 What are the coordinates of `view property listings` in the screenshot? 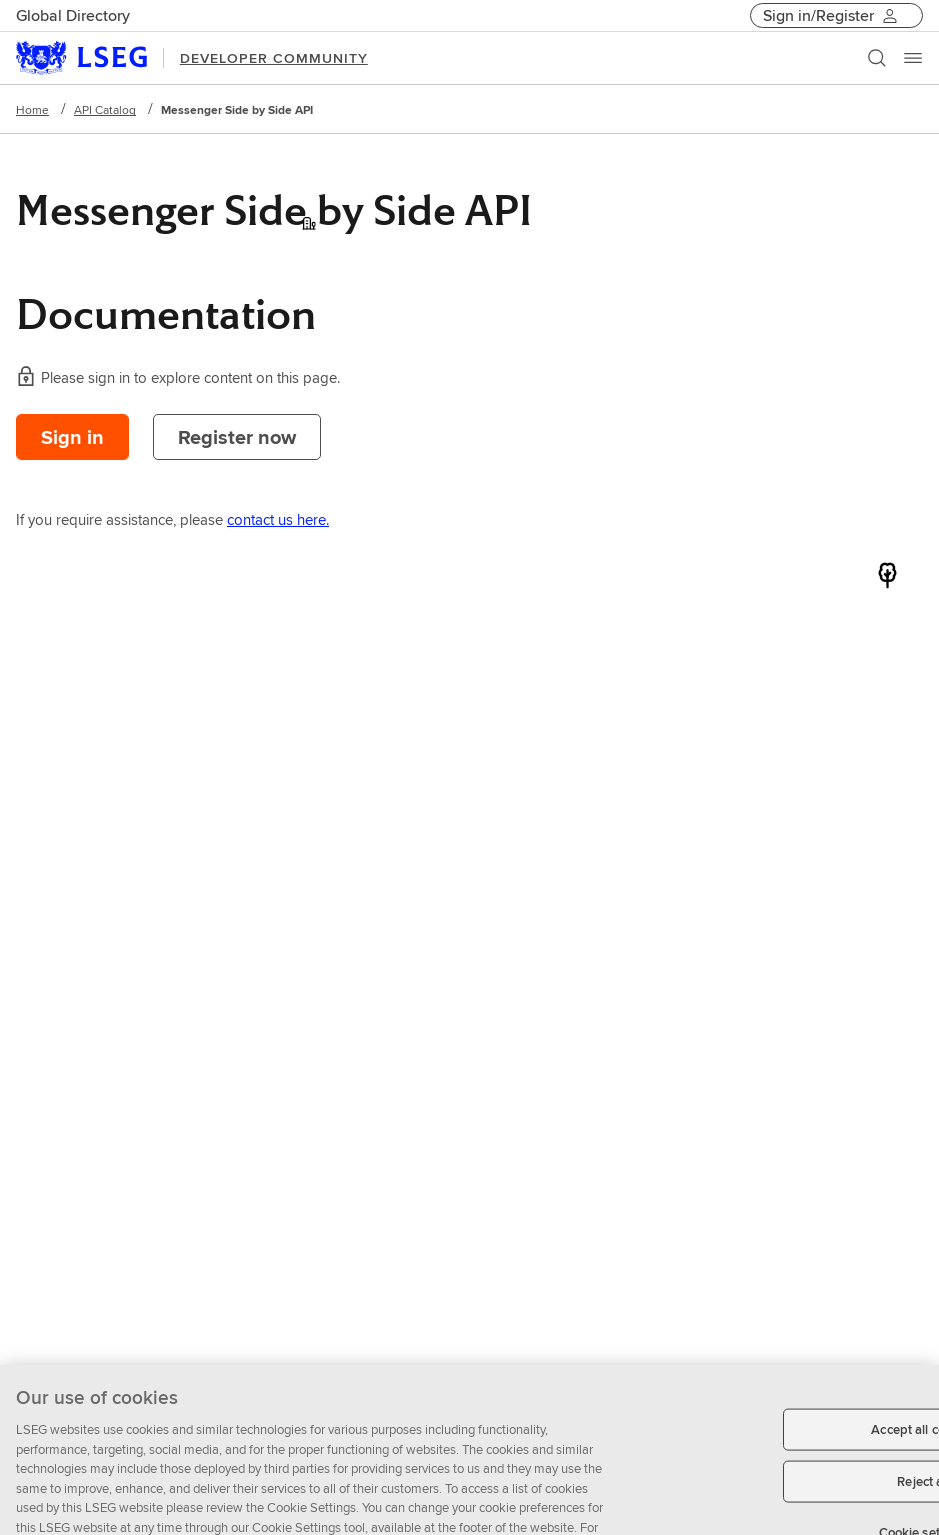 It's located at (309, 223).